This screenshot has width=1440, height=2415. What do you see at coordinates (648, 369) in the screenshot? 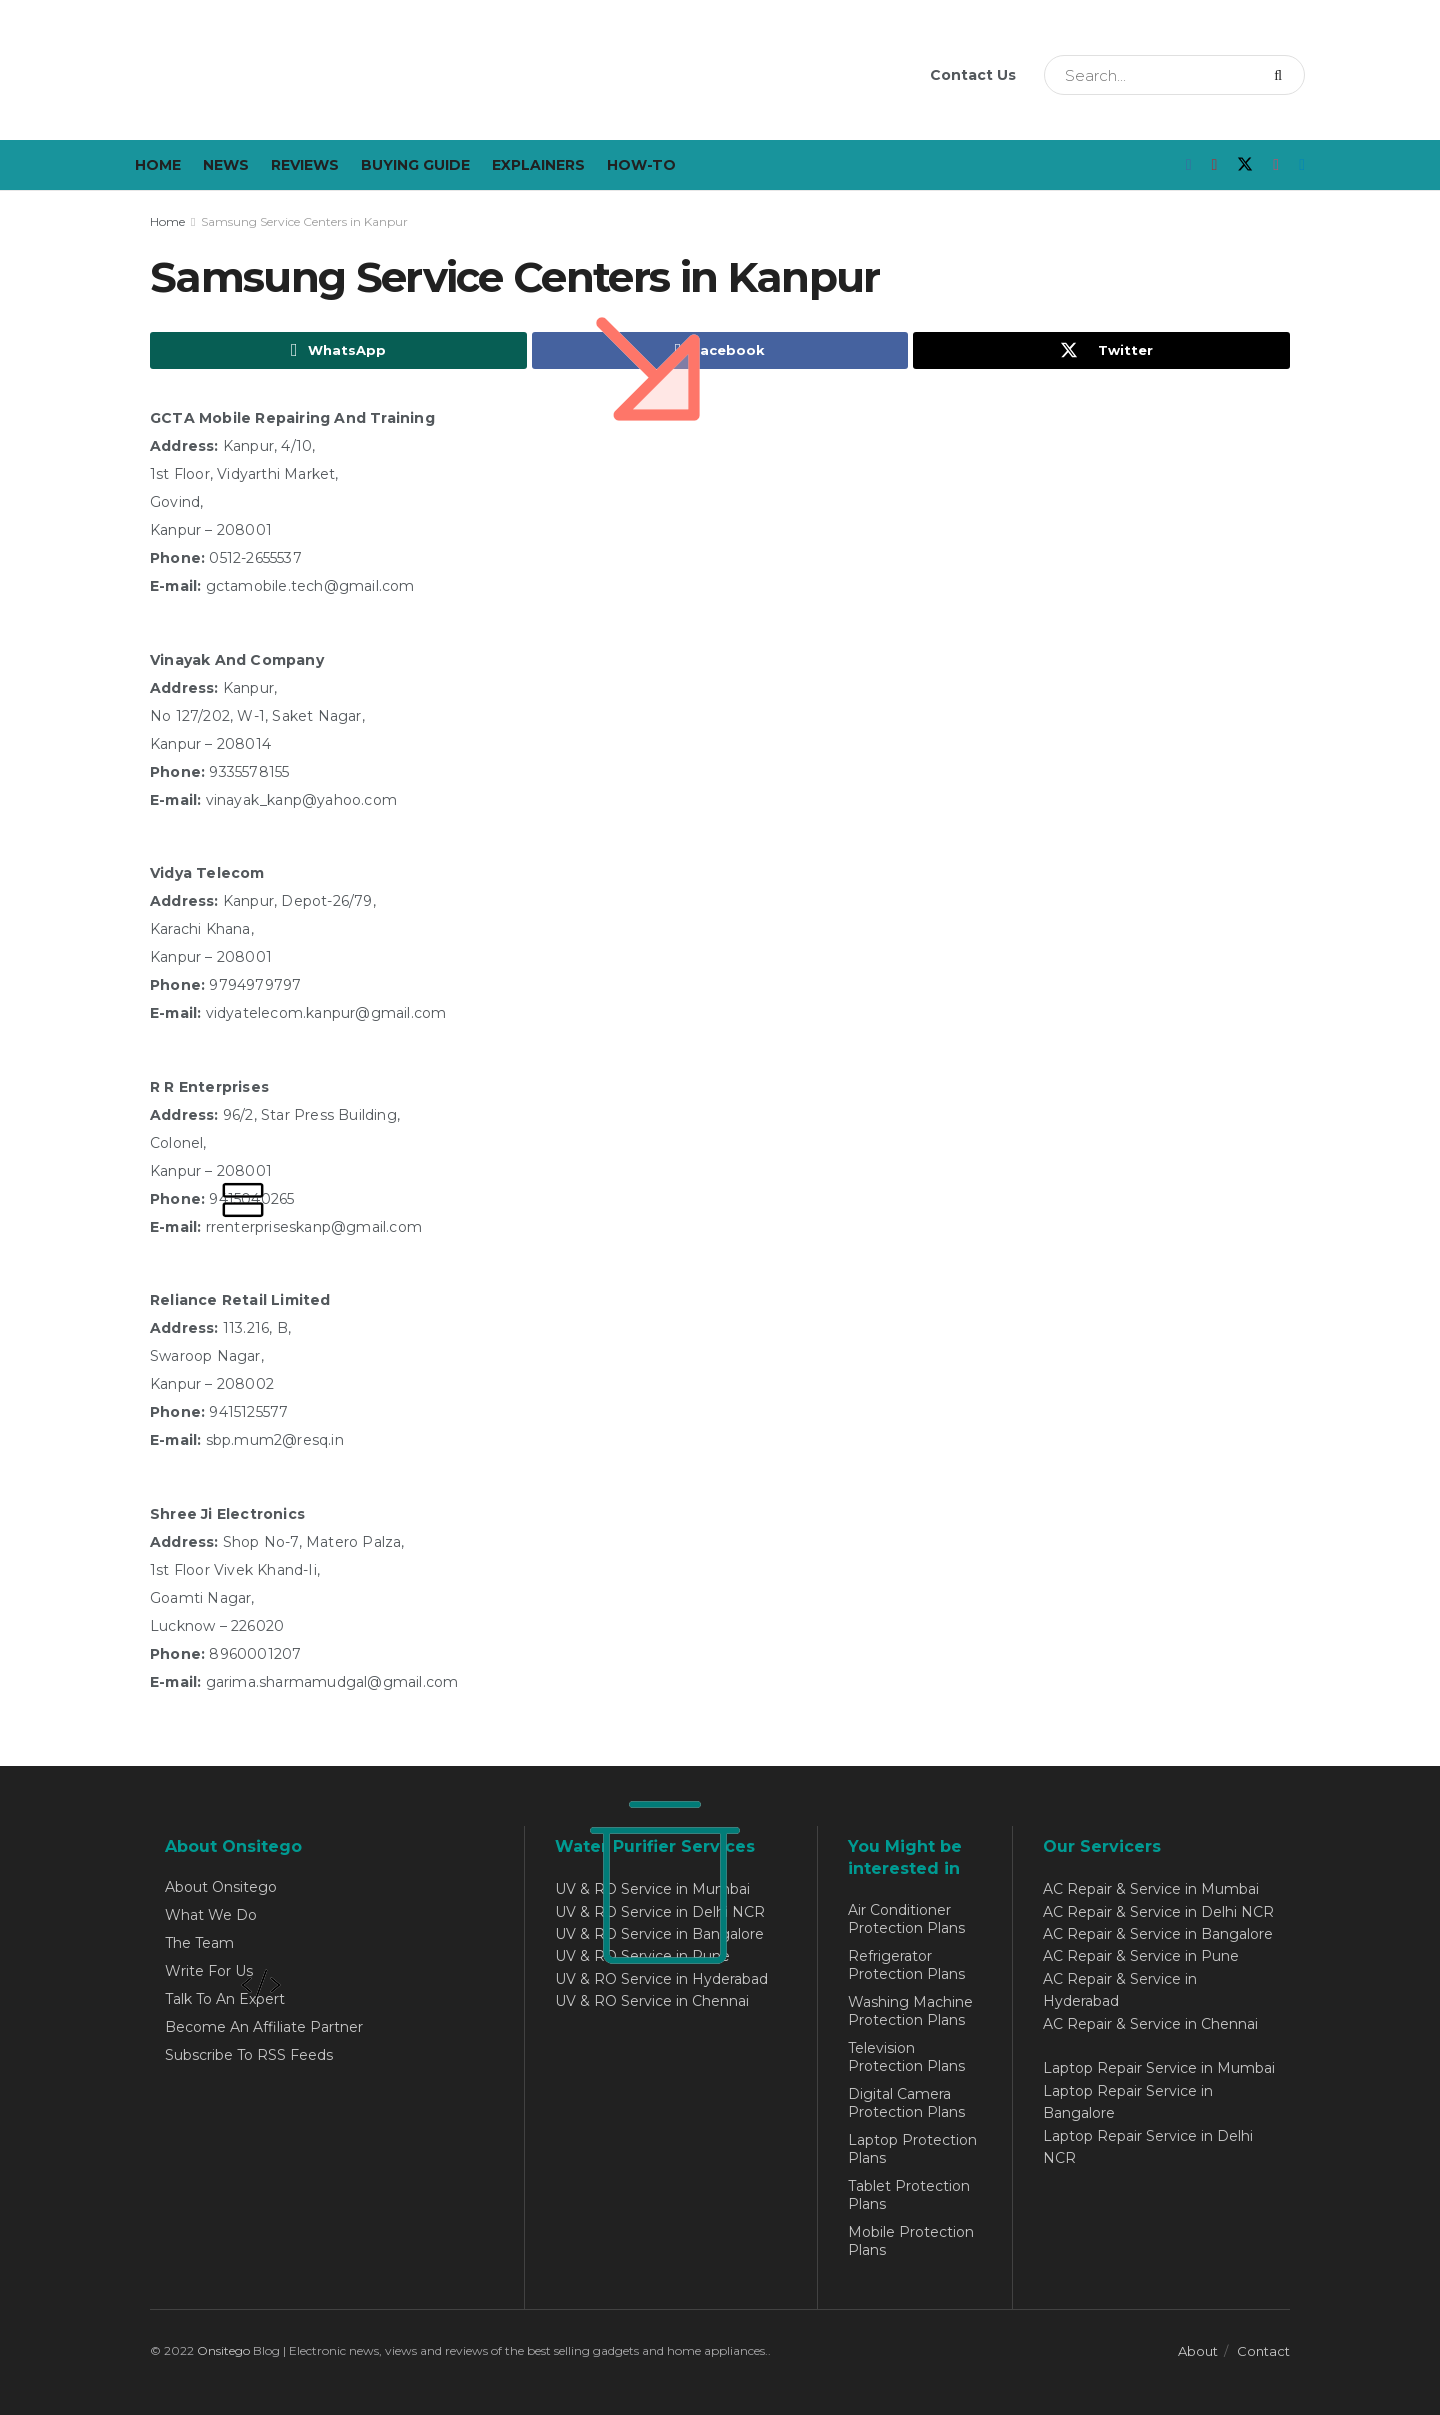
I see `navigate to the next item diagonally` at bounding box center [648, 369].